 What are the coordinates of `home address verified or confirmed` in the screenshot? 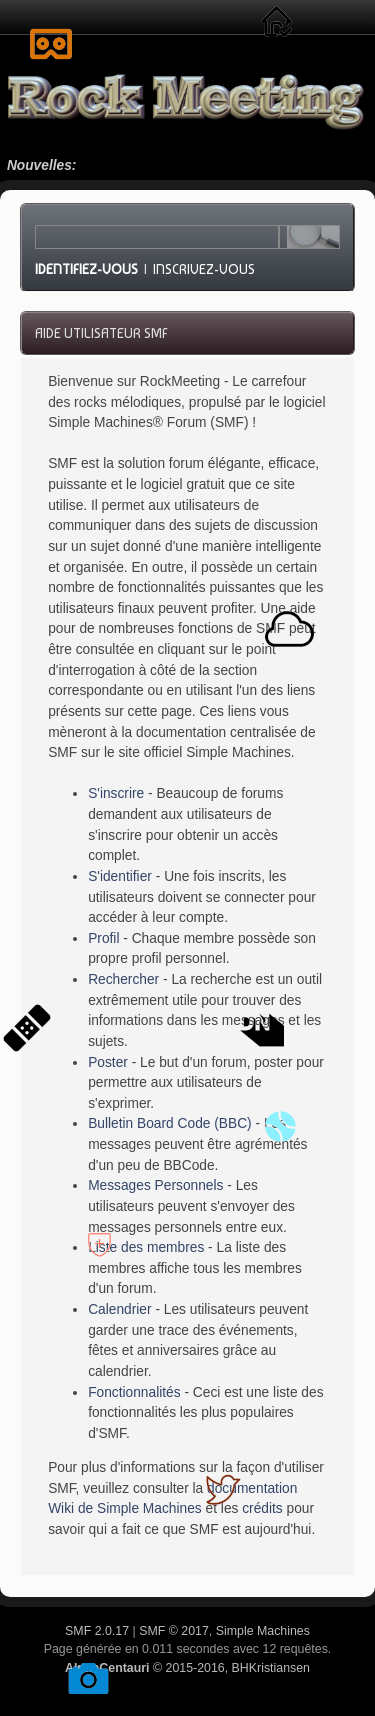 It's located at (276, 21).